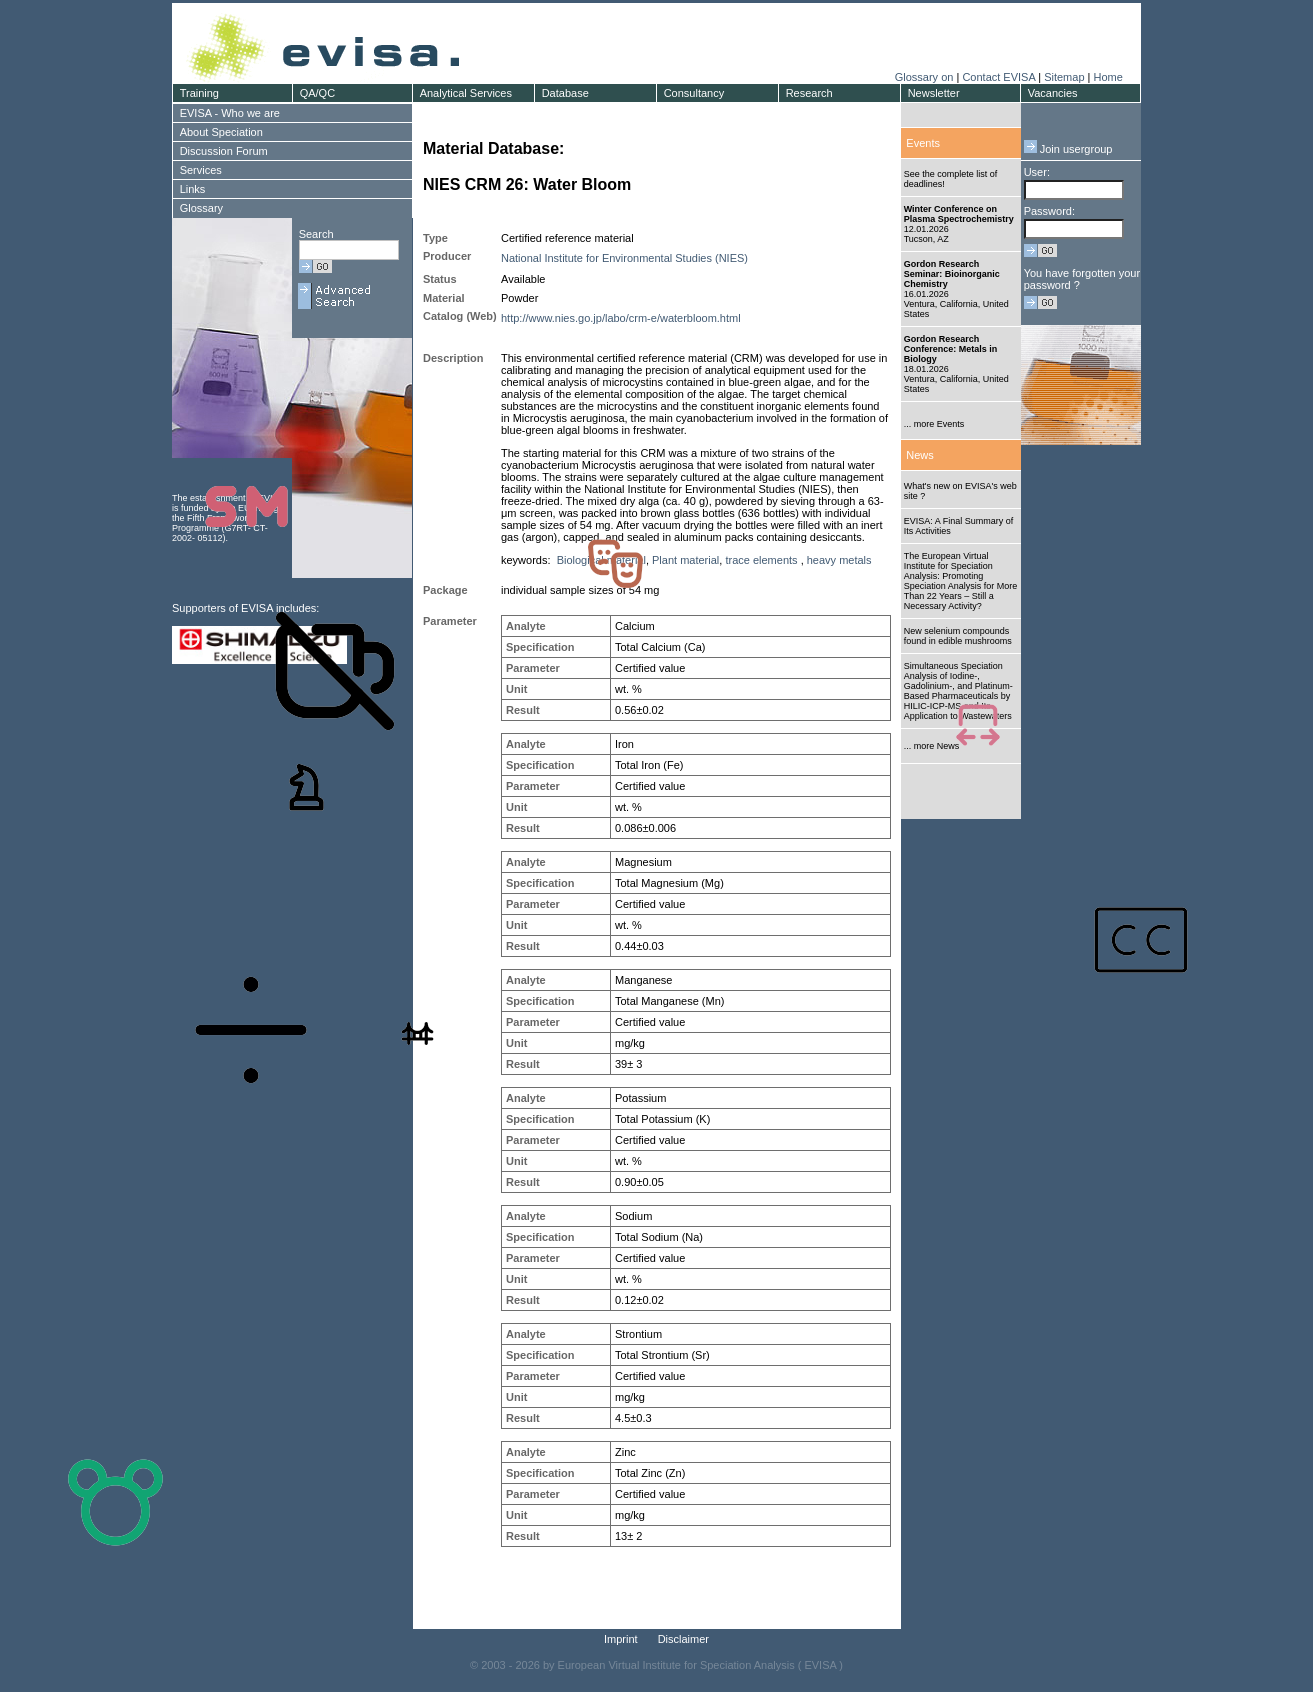 This screenshot has height=1692, width=1313. What do you see at coordinates (251, 1030) in the screenshot?
I see `perform division calculation` at bounding box center [251, 1030].